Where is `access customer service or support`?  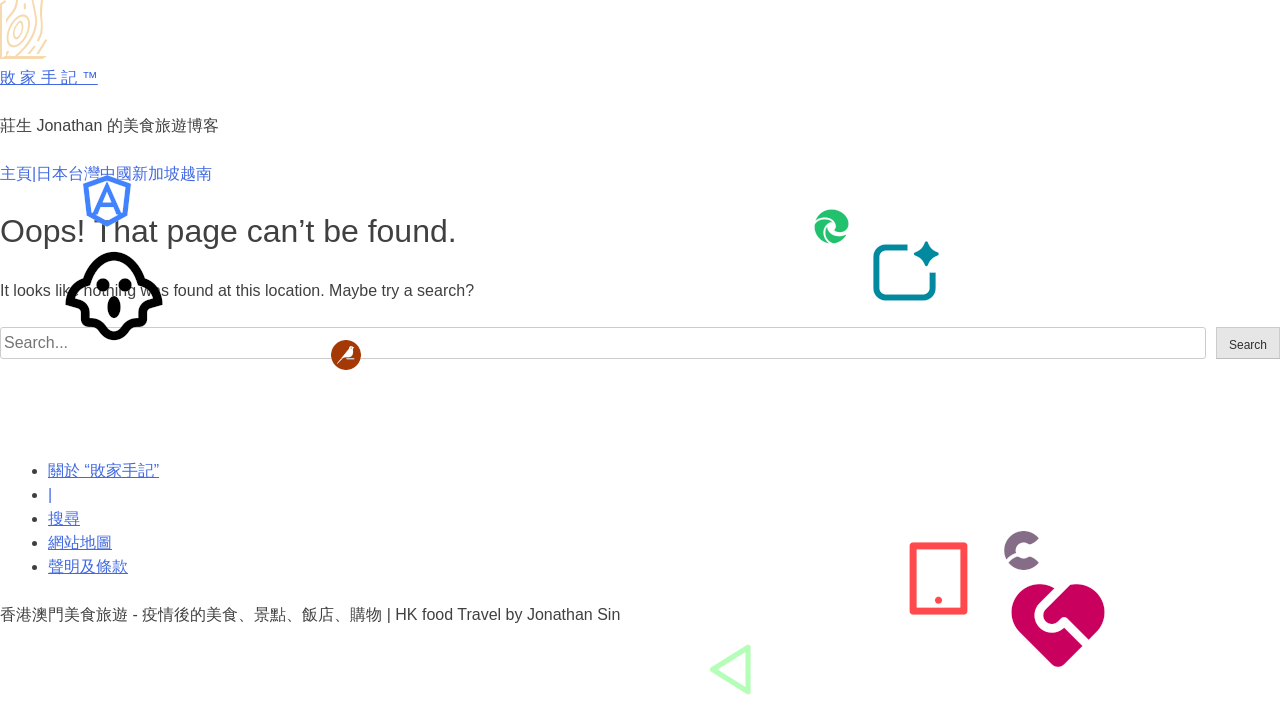
access customer service or support is located at coordinates (1058, 625).